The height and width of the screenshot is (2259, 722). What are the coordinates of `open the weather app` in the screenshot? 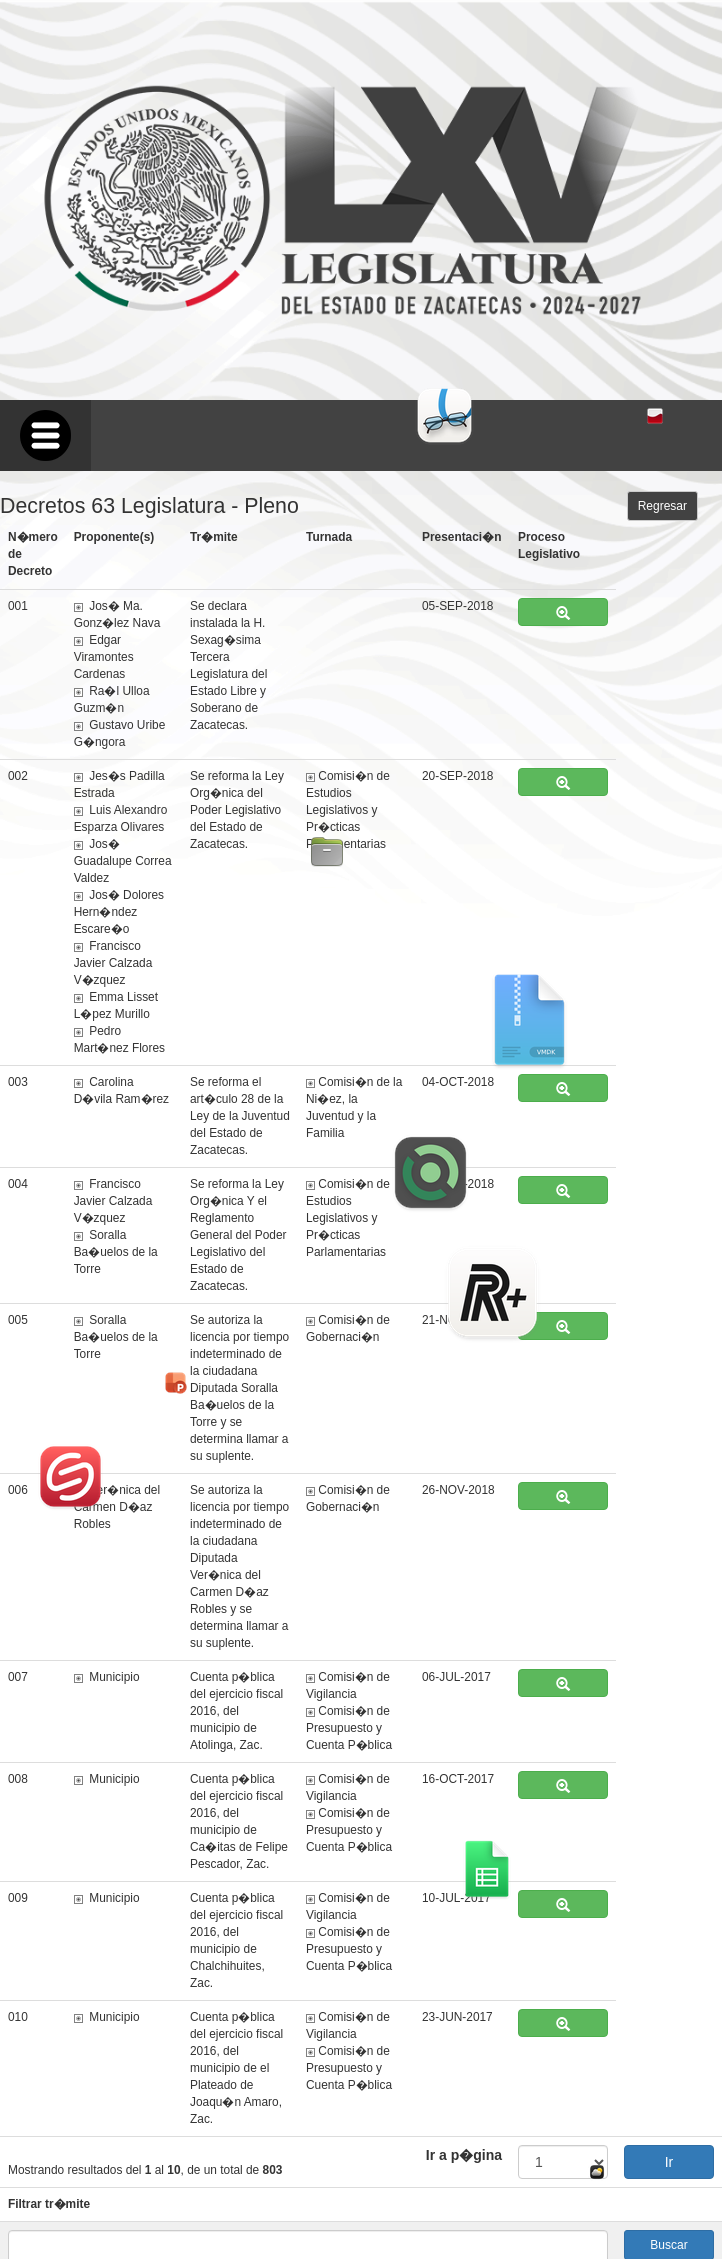 It's located at (597, 2172).